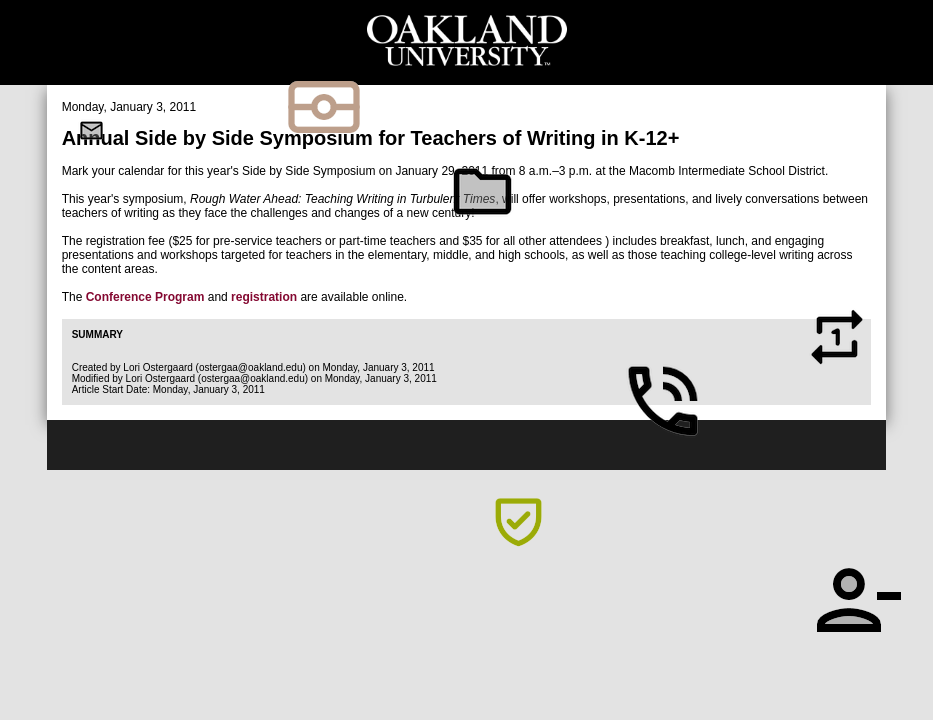  What do you see at coordinates (663, 401) in the screenshot?
I see `indicates an active phone call in progress` at bounding box center [663, 401].